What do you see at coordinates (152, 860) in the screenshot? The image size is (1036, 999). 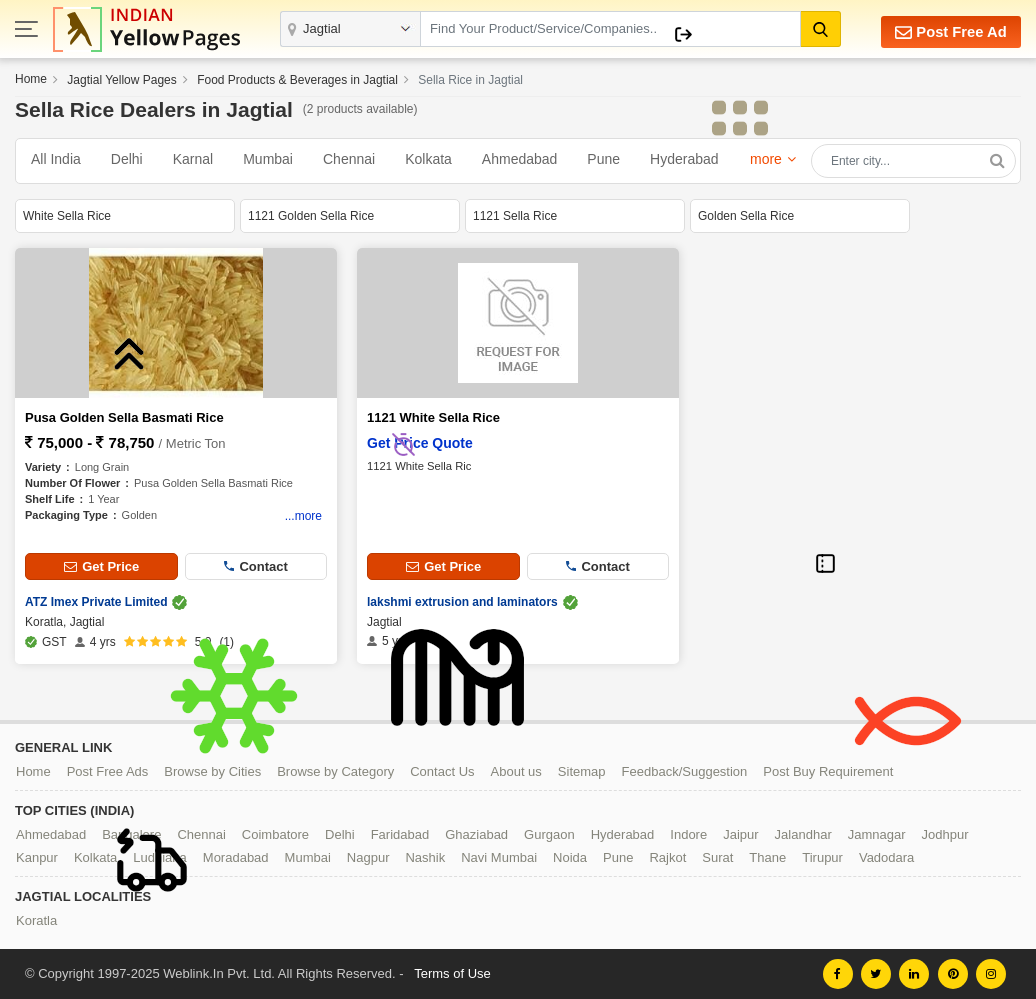 I see `select electric vehicle delivery option` at bounding box center [152, 860].